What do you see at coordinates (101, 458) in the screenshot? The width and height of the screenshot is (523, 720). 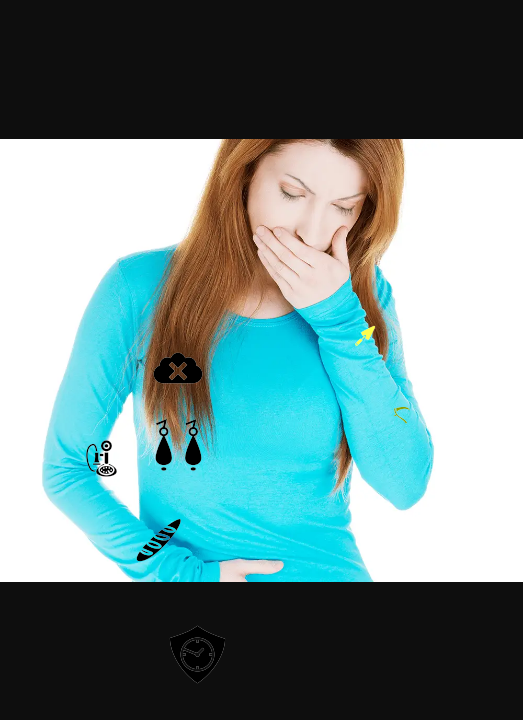 I see `vintage or classic phone contact option` at bounding box center [101, 458].